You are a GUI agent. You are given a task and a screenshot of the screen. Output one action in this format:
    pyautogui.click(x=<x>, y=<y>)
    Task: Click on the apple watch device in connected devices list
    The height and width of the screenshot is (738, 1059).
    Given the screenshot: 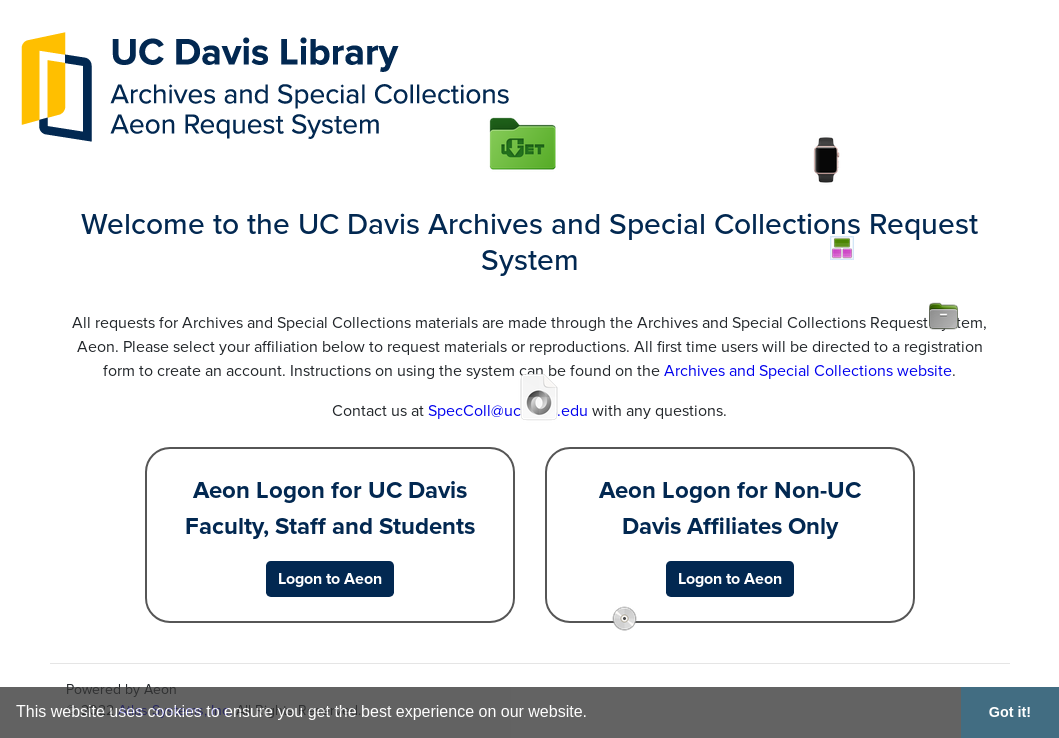 What is the action you would take?
    pyautogui.click(x=826, y=160)
    